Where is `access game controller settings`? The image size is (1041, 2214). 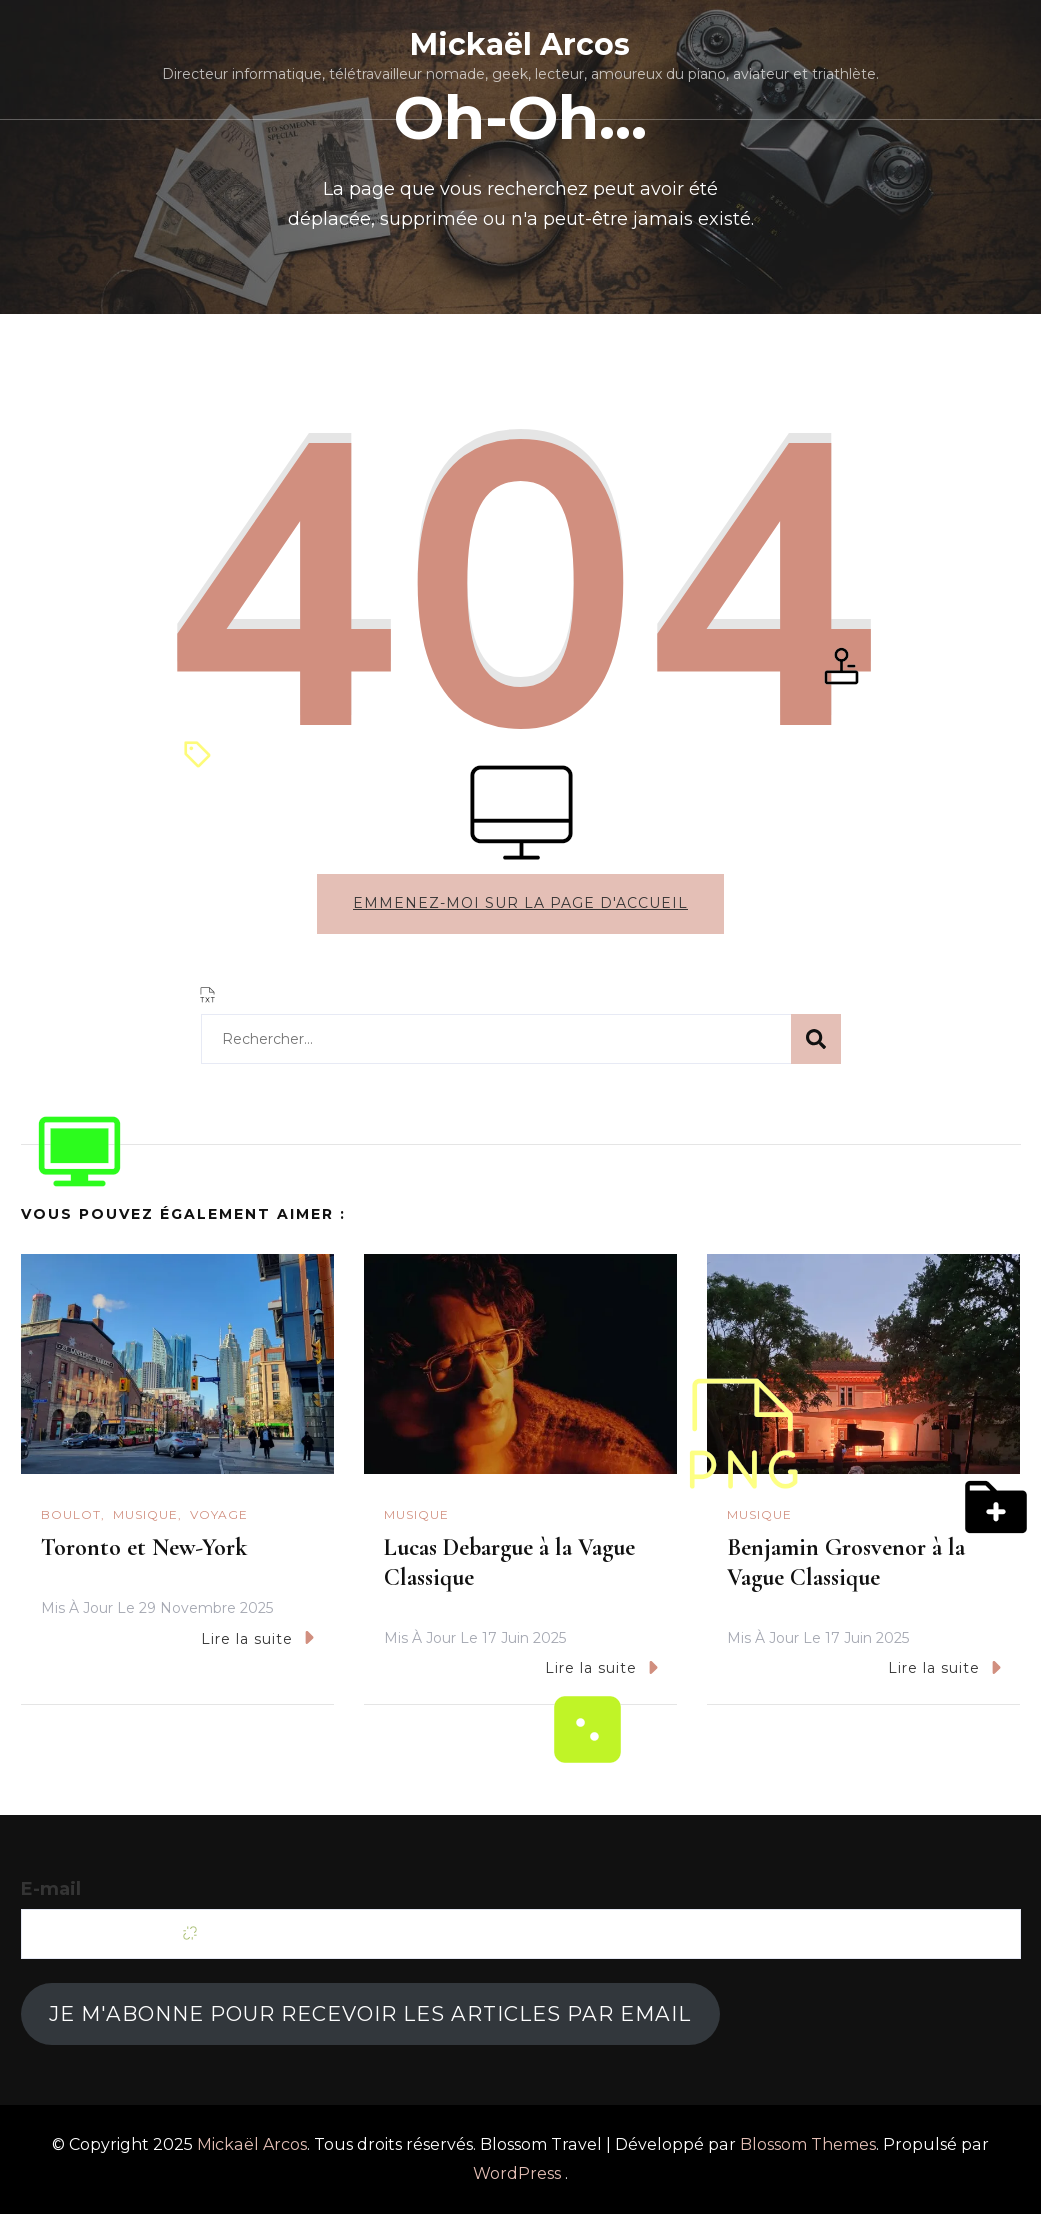 access game controller settings is located at coordinates (841, 667).